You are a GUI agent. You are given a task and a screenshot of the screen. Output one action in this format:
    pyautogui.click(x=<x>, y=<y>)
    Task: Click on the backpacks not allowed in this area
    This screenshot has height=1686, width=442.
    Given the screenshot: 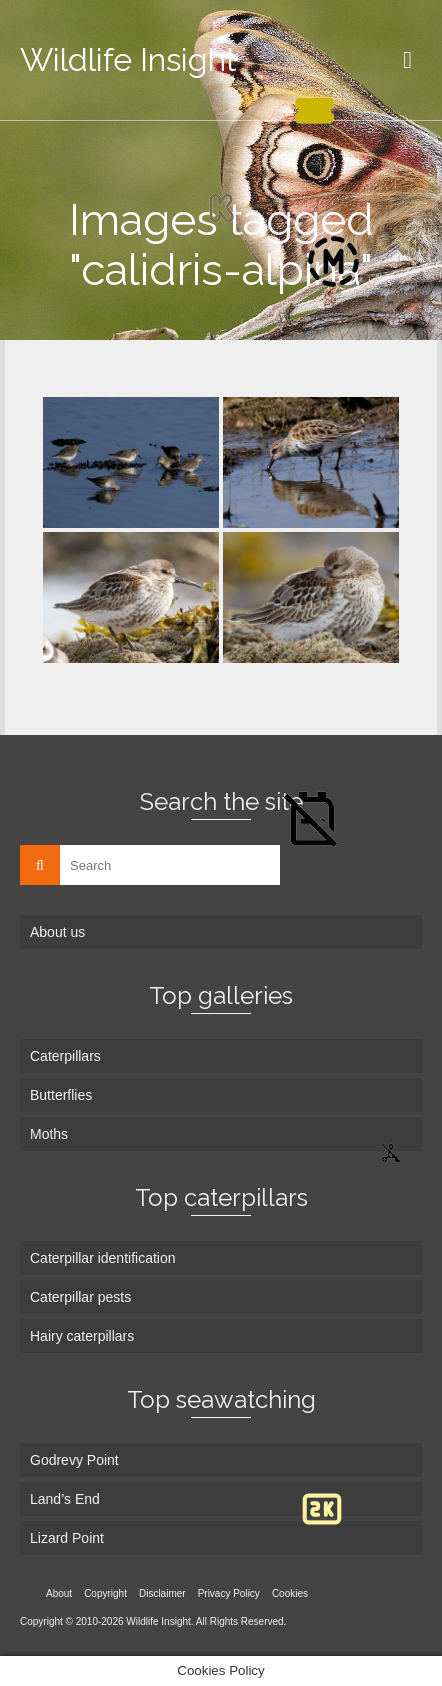 What is the action you would take?
    pyautogui.click(x=312, y=818)
    